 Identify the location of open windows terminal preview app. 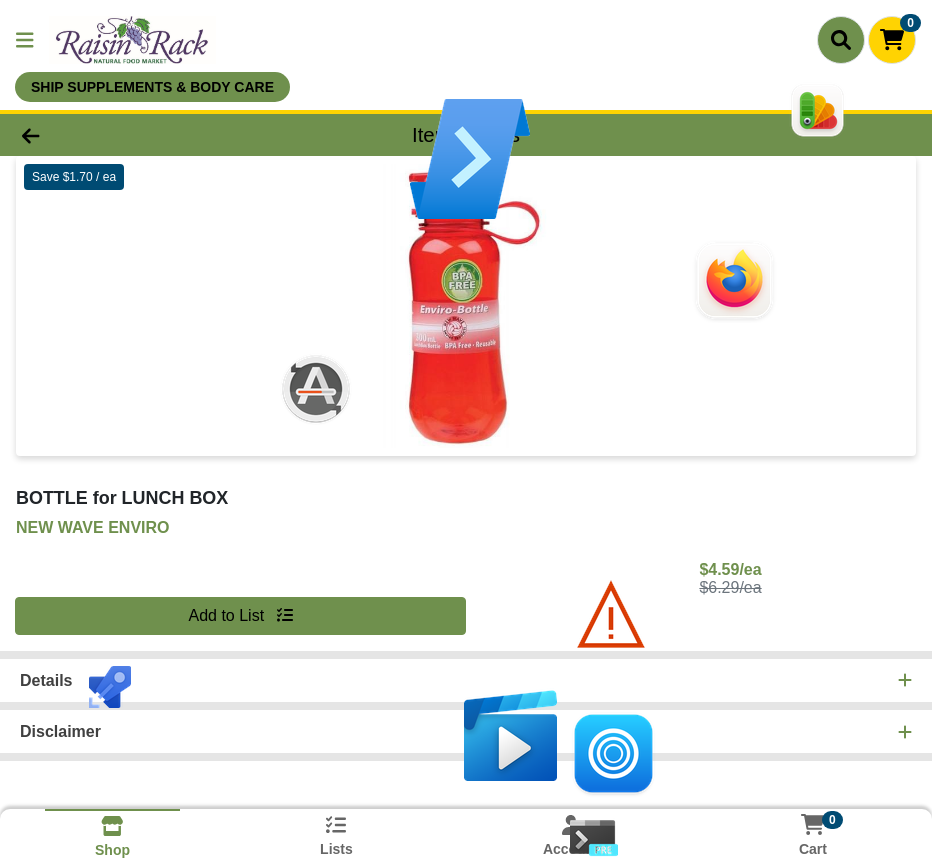
(594, 837).